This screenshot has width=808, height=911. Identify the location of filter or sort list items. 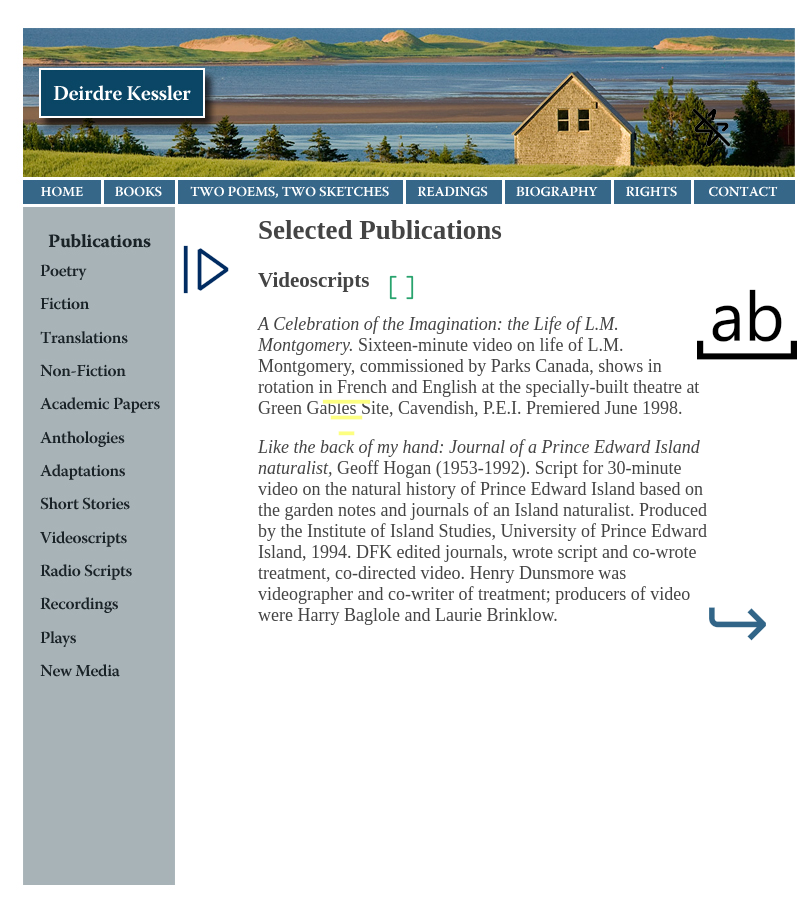
(346, 419).